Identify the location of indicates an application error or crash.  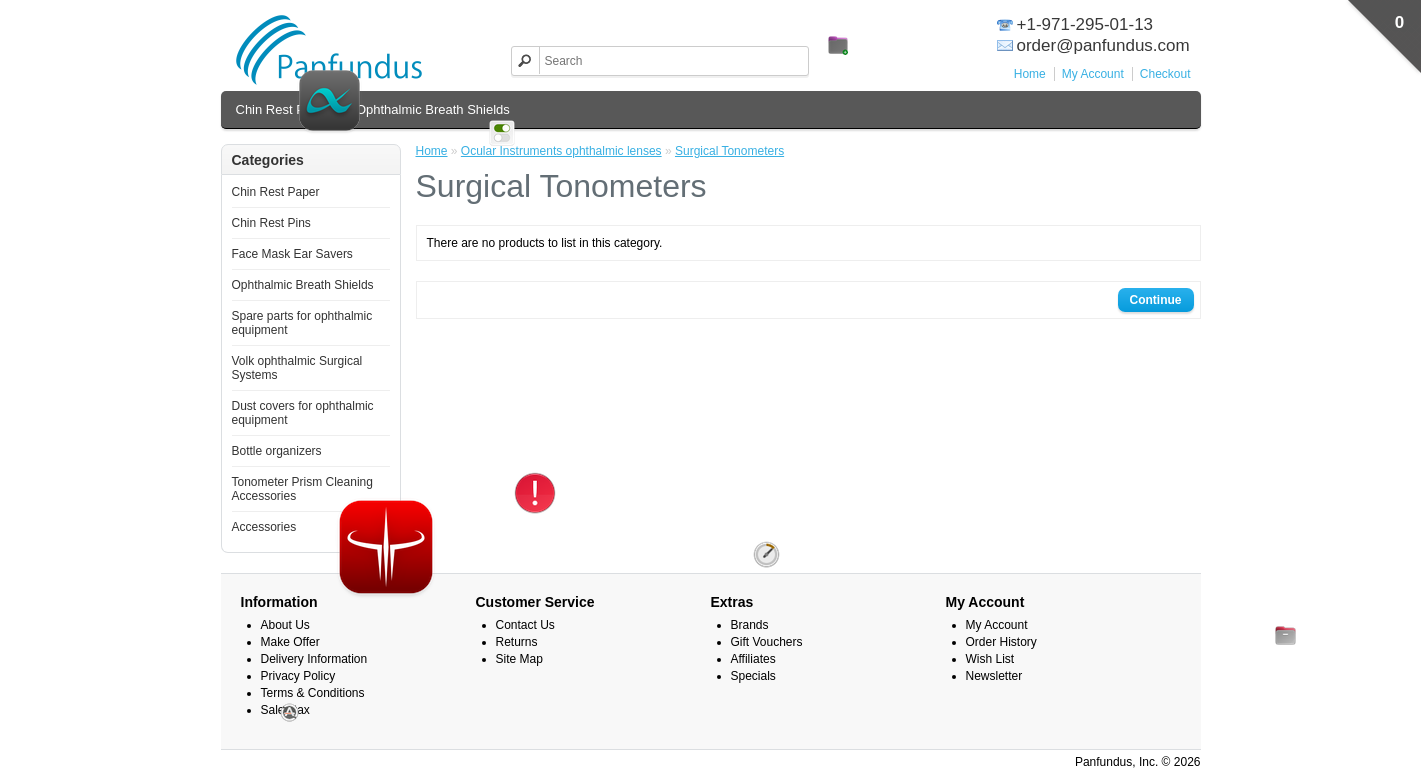
(535, 493).